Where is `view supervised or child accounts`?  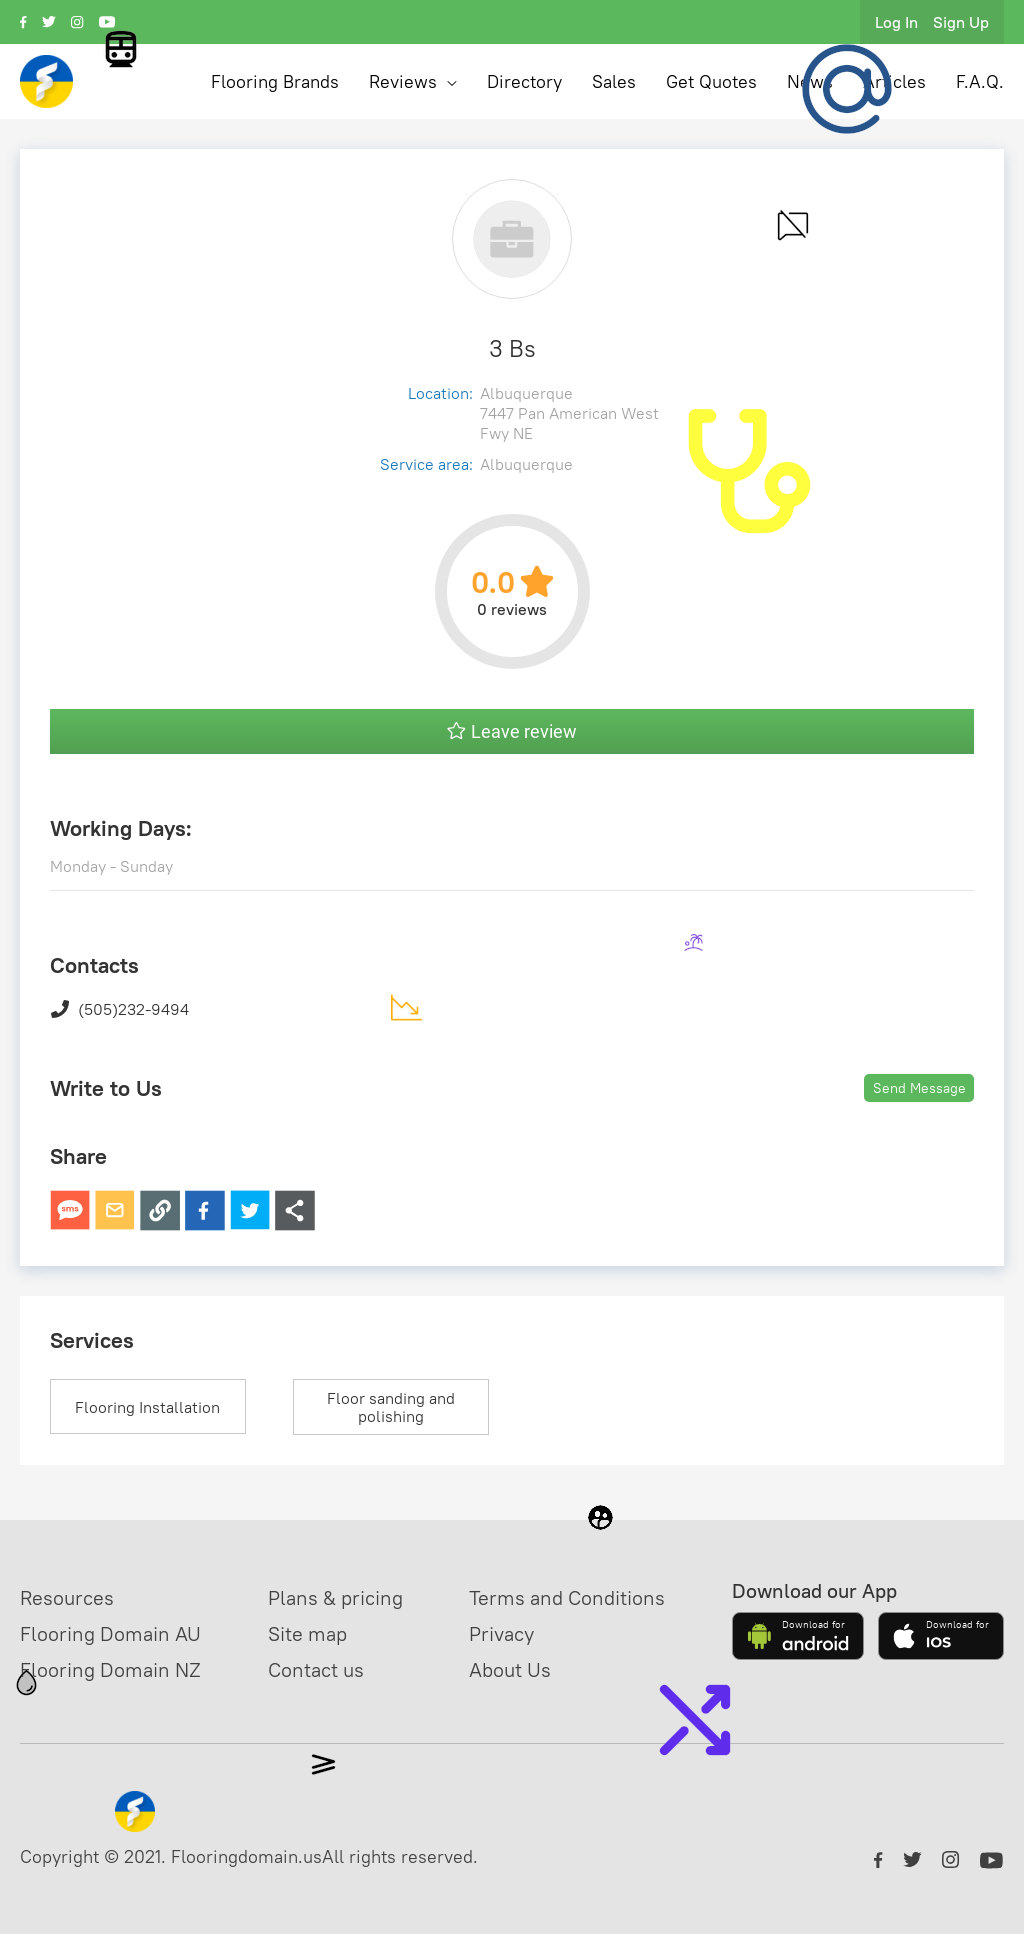 view supervised or child accounts is located at coordinates (600, 1517).